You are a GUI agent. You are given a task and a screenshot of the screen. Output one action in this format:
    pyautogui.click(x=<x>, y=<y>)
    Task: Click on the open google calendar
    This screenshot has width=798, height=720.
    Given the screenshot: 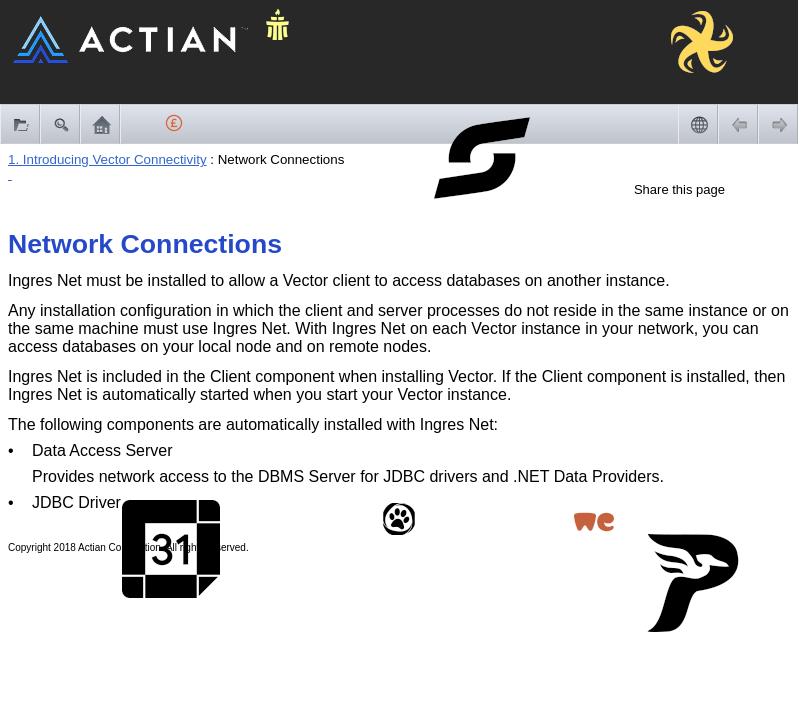 What is the action you would take?
    pyautogui.click(x=171, y=549)
    